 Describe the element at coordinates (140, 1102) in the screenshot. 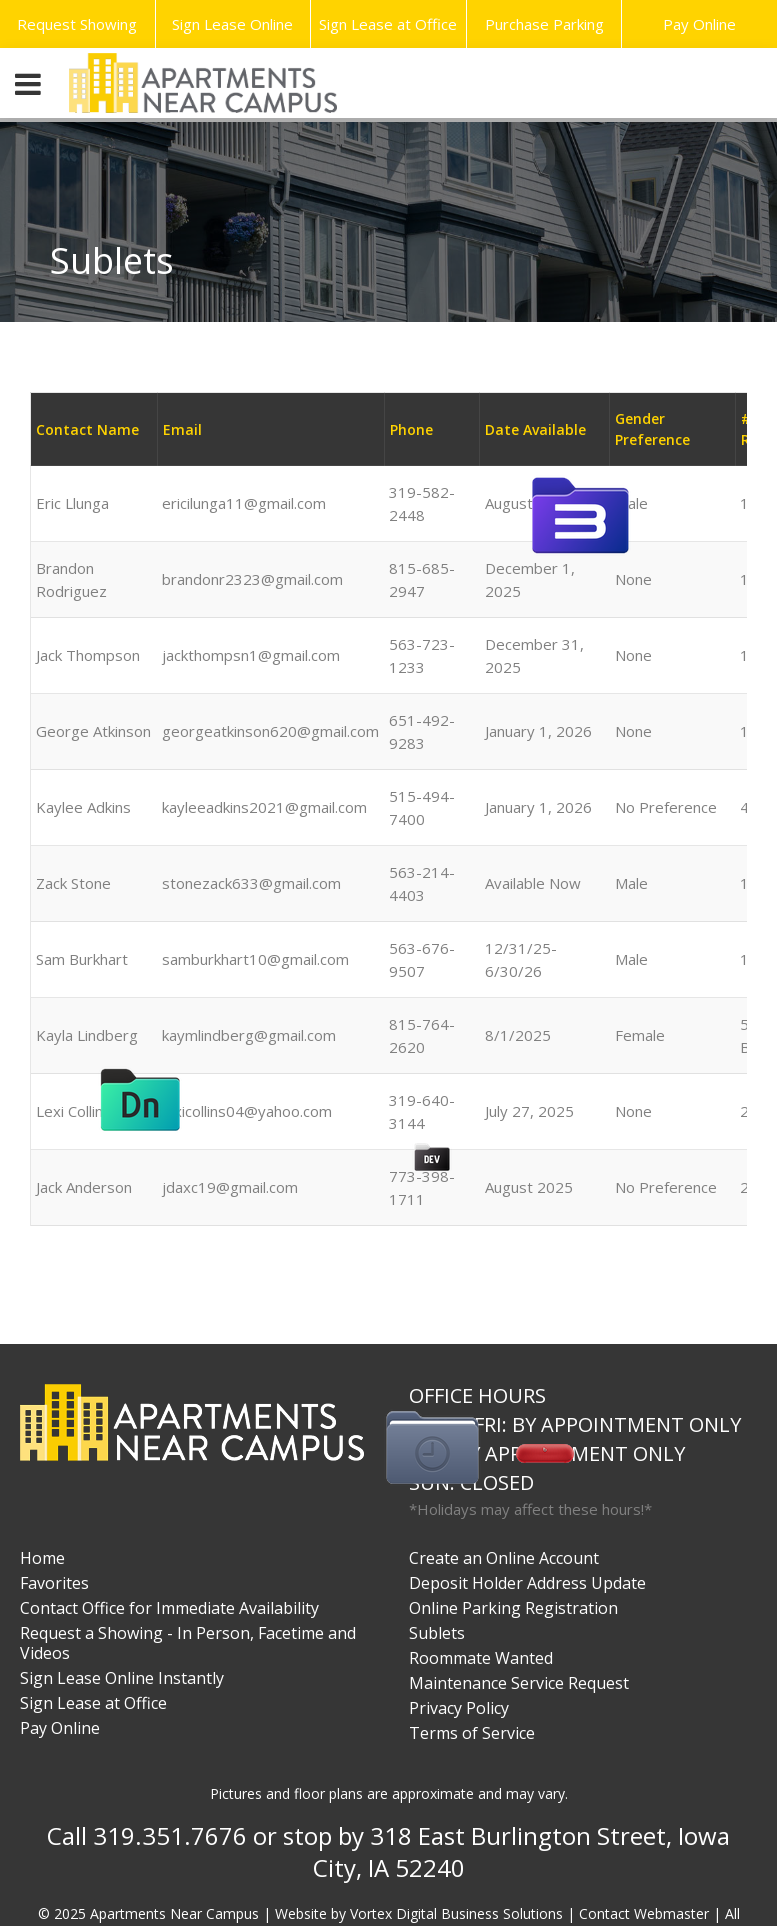

I see `open adobe dimension project files folder` at that location.